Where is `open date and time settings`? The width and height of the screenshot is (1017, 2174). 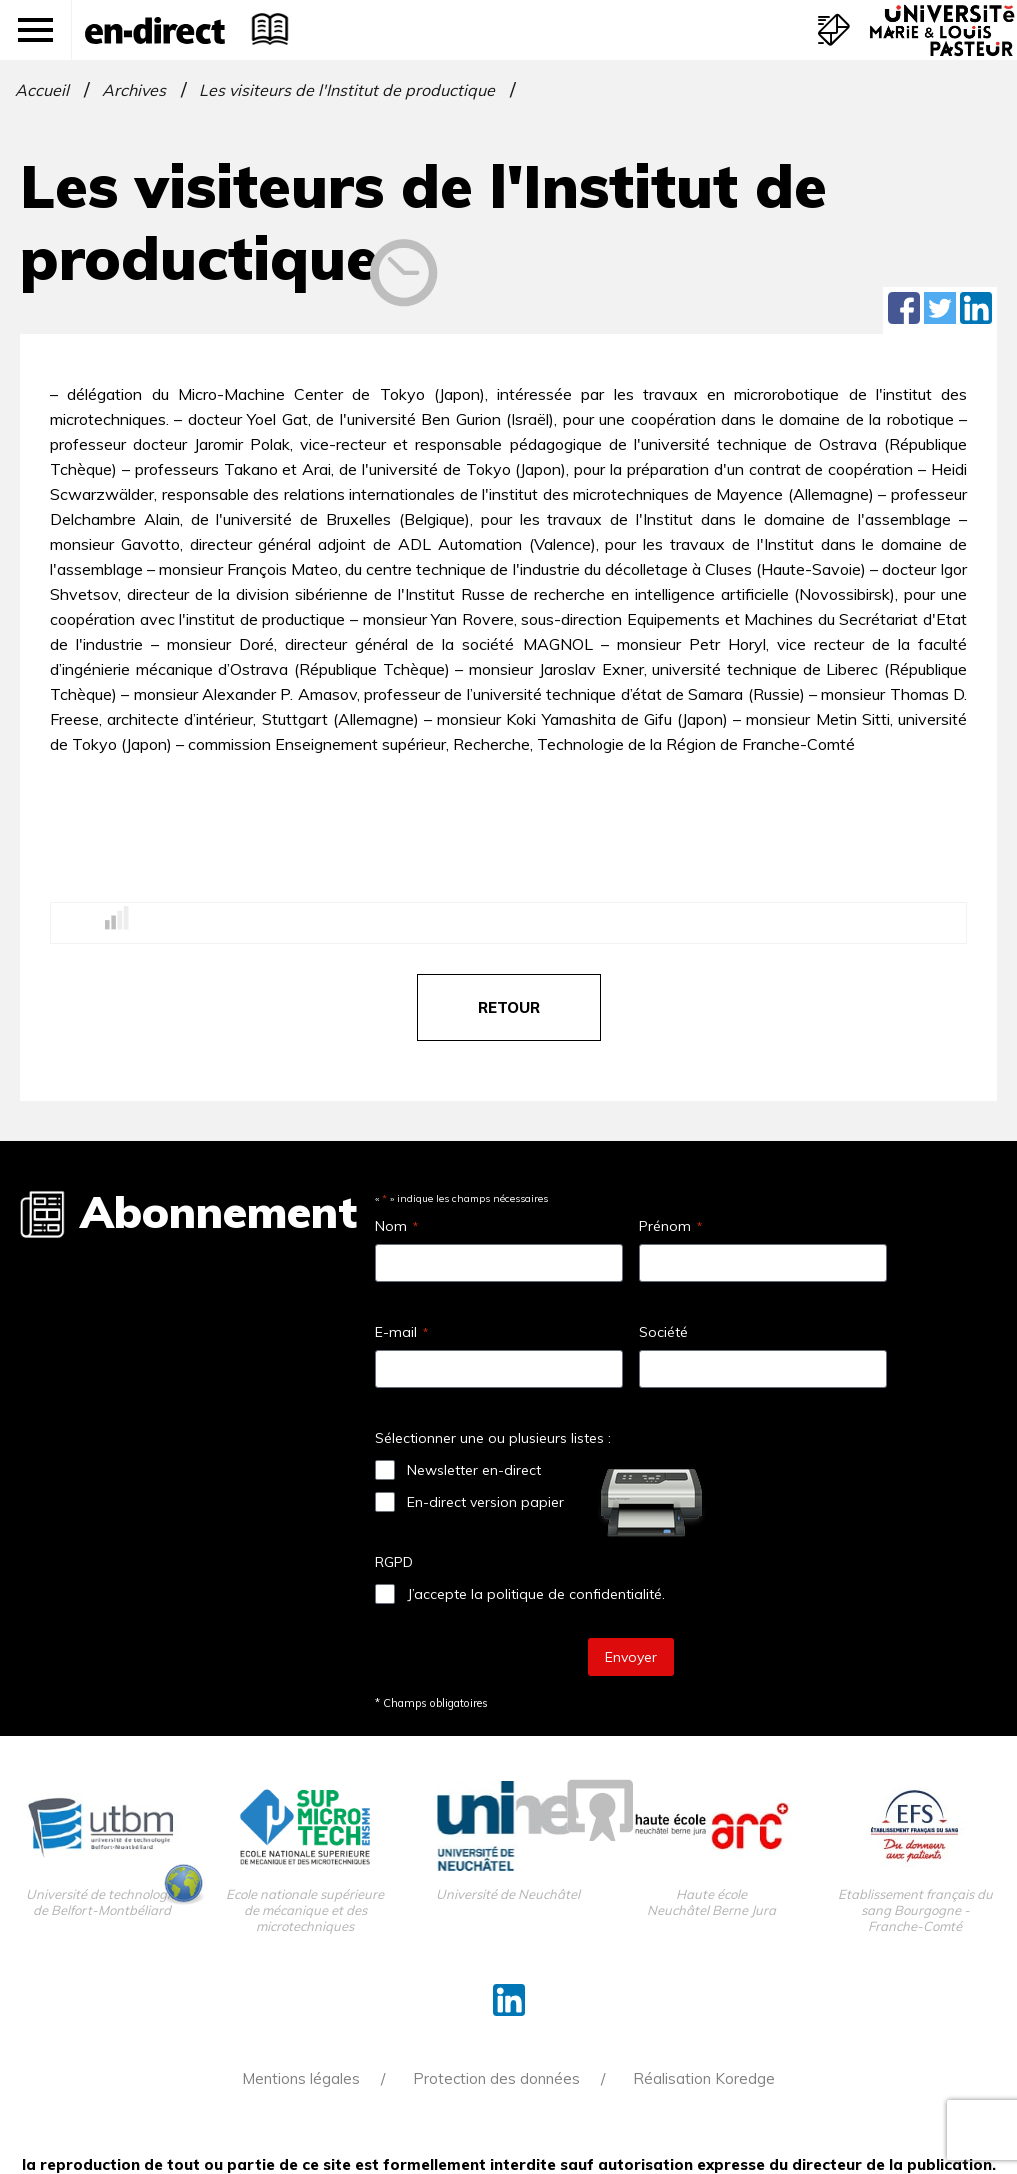
open date and time settings is located at coordinates (406, 275).